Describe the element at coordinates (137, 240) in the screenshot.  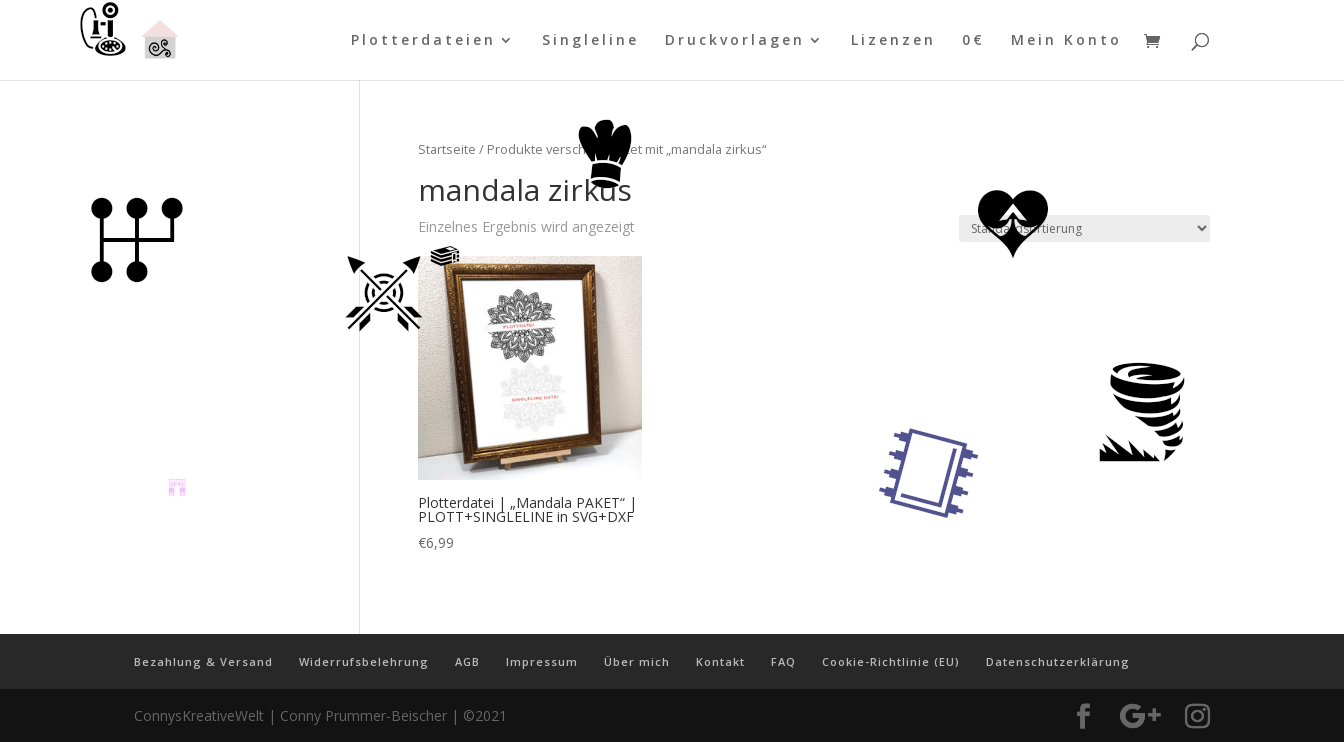
I see `select manual transmission mode` at that location.